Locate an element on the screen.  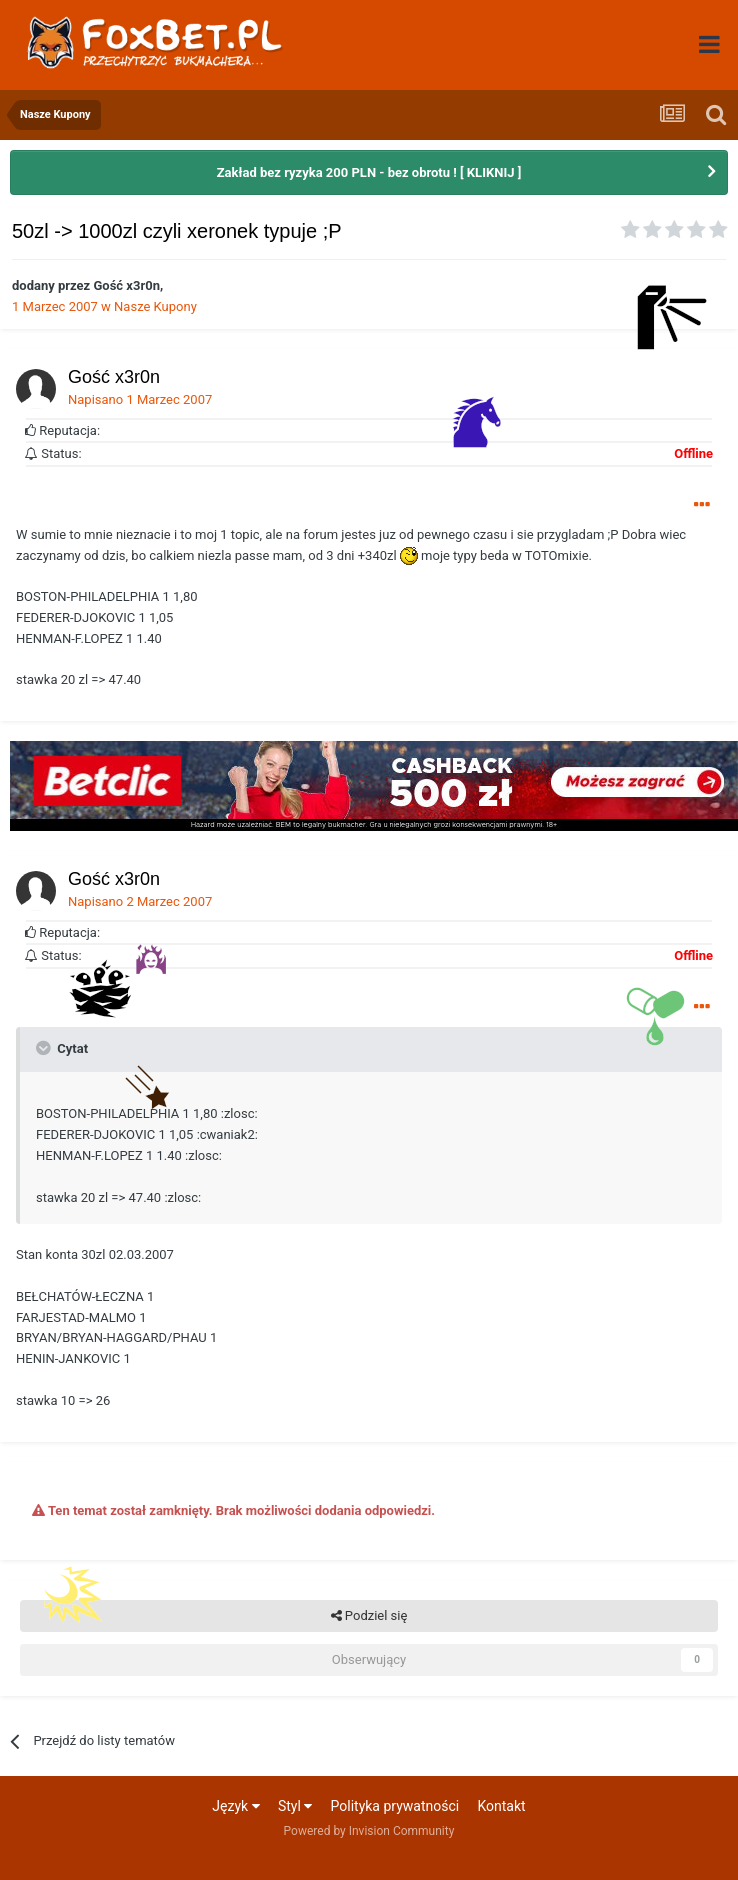
access control or gated entry point is located at coordinates (672, 315).